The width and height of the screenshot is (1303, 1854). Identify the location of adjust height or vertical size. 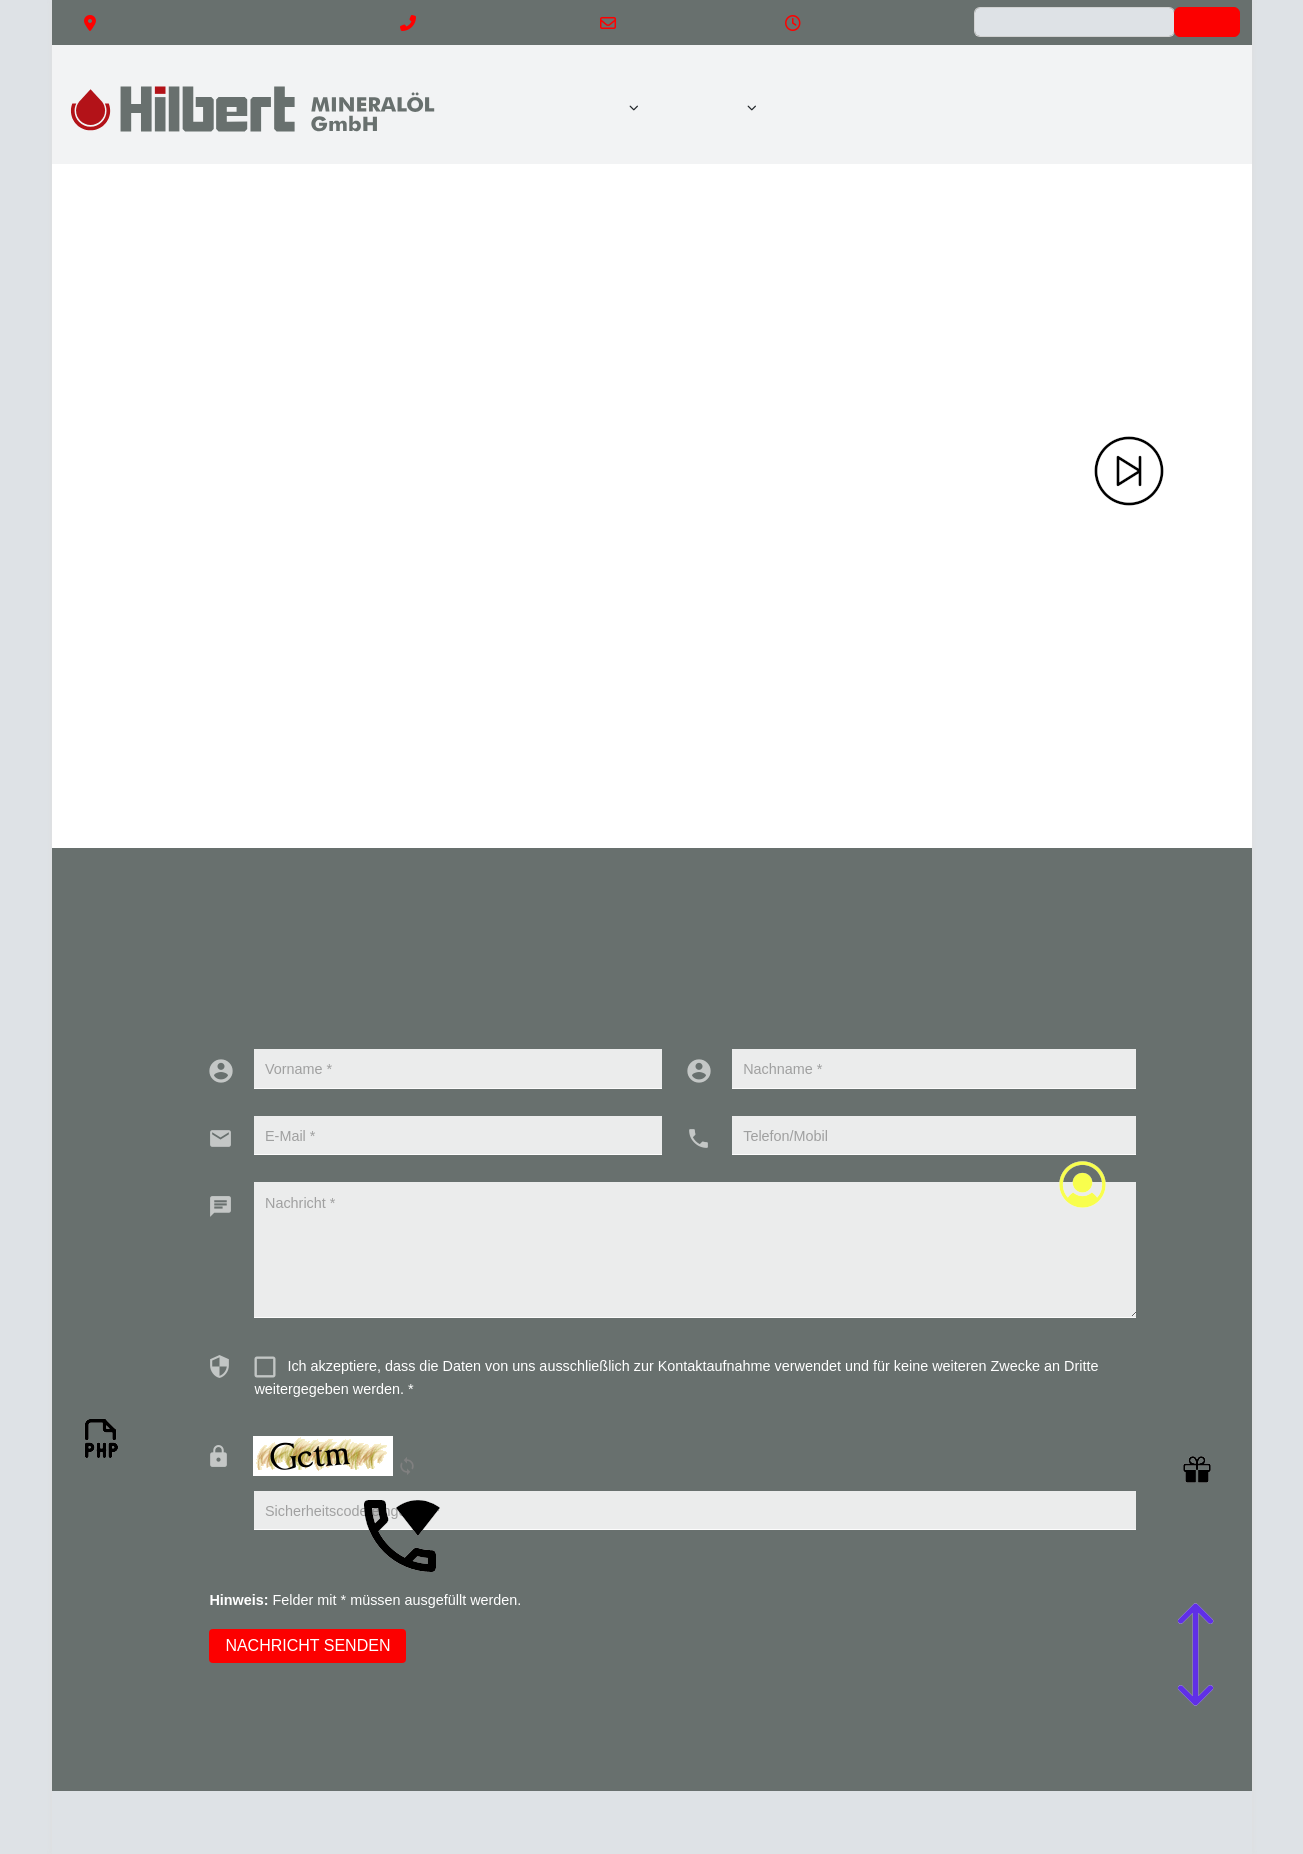
(1195, 1654).